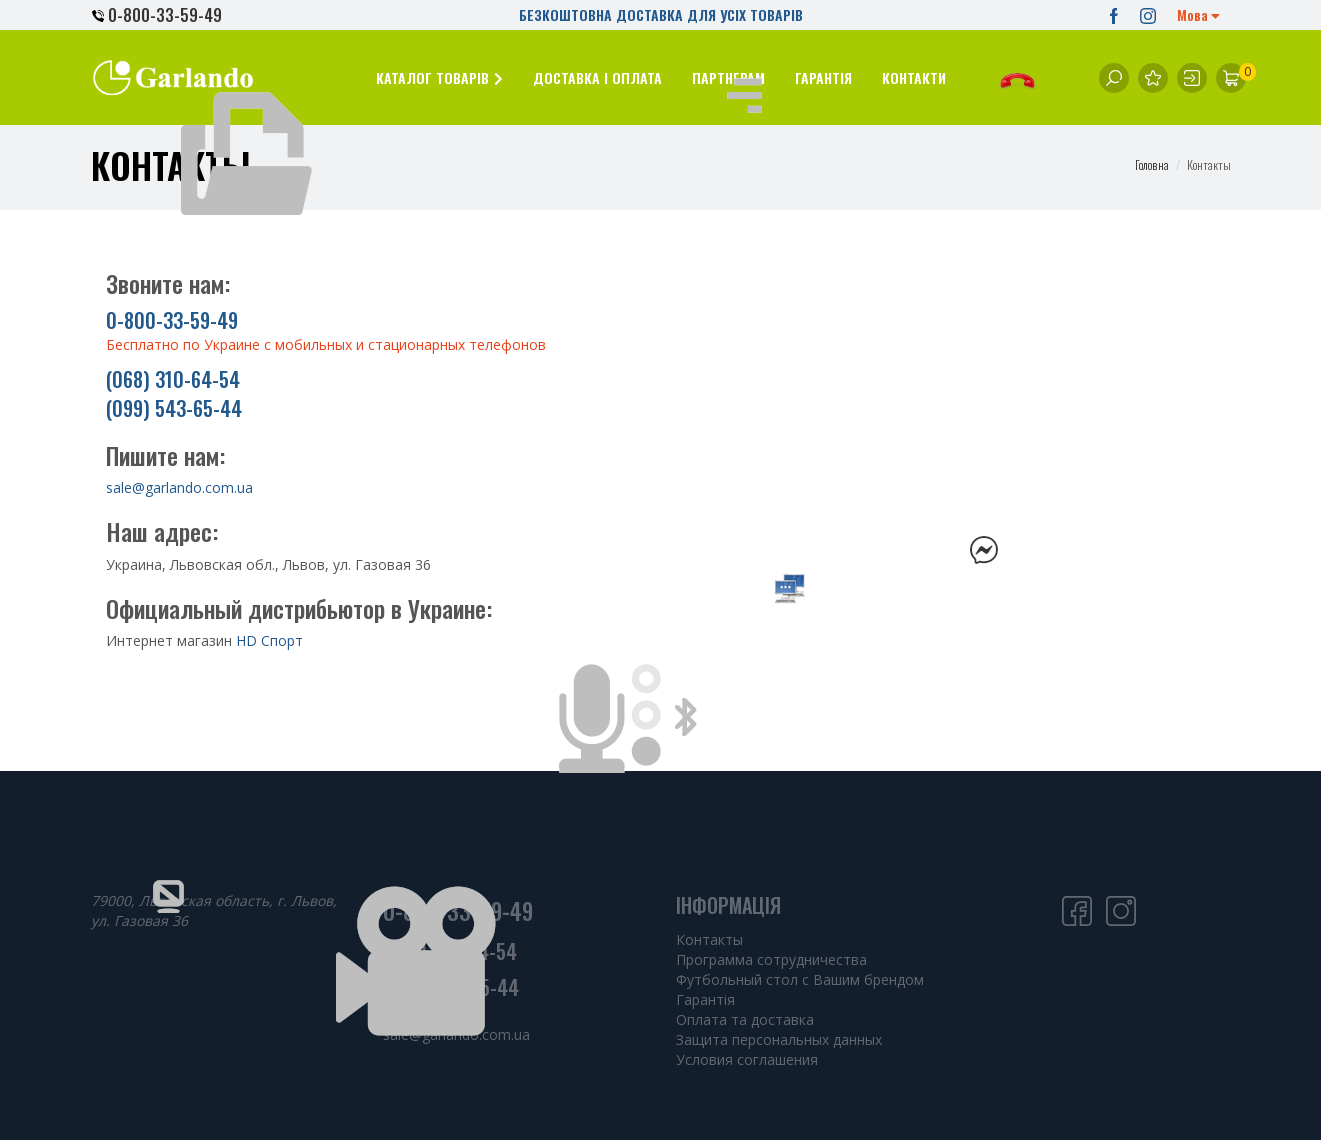 Image resolution: width=1321 pixels, height=1140 pixels. I want to click on open Caprine, a Facebook Messenger desktop client, so click(984, 550).